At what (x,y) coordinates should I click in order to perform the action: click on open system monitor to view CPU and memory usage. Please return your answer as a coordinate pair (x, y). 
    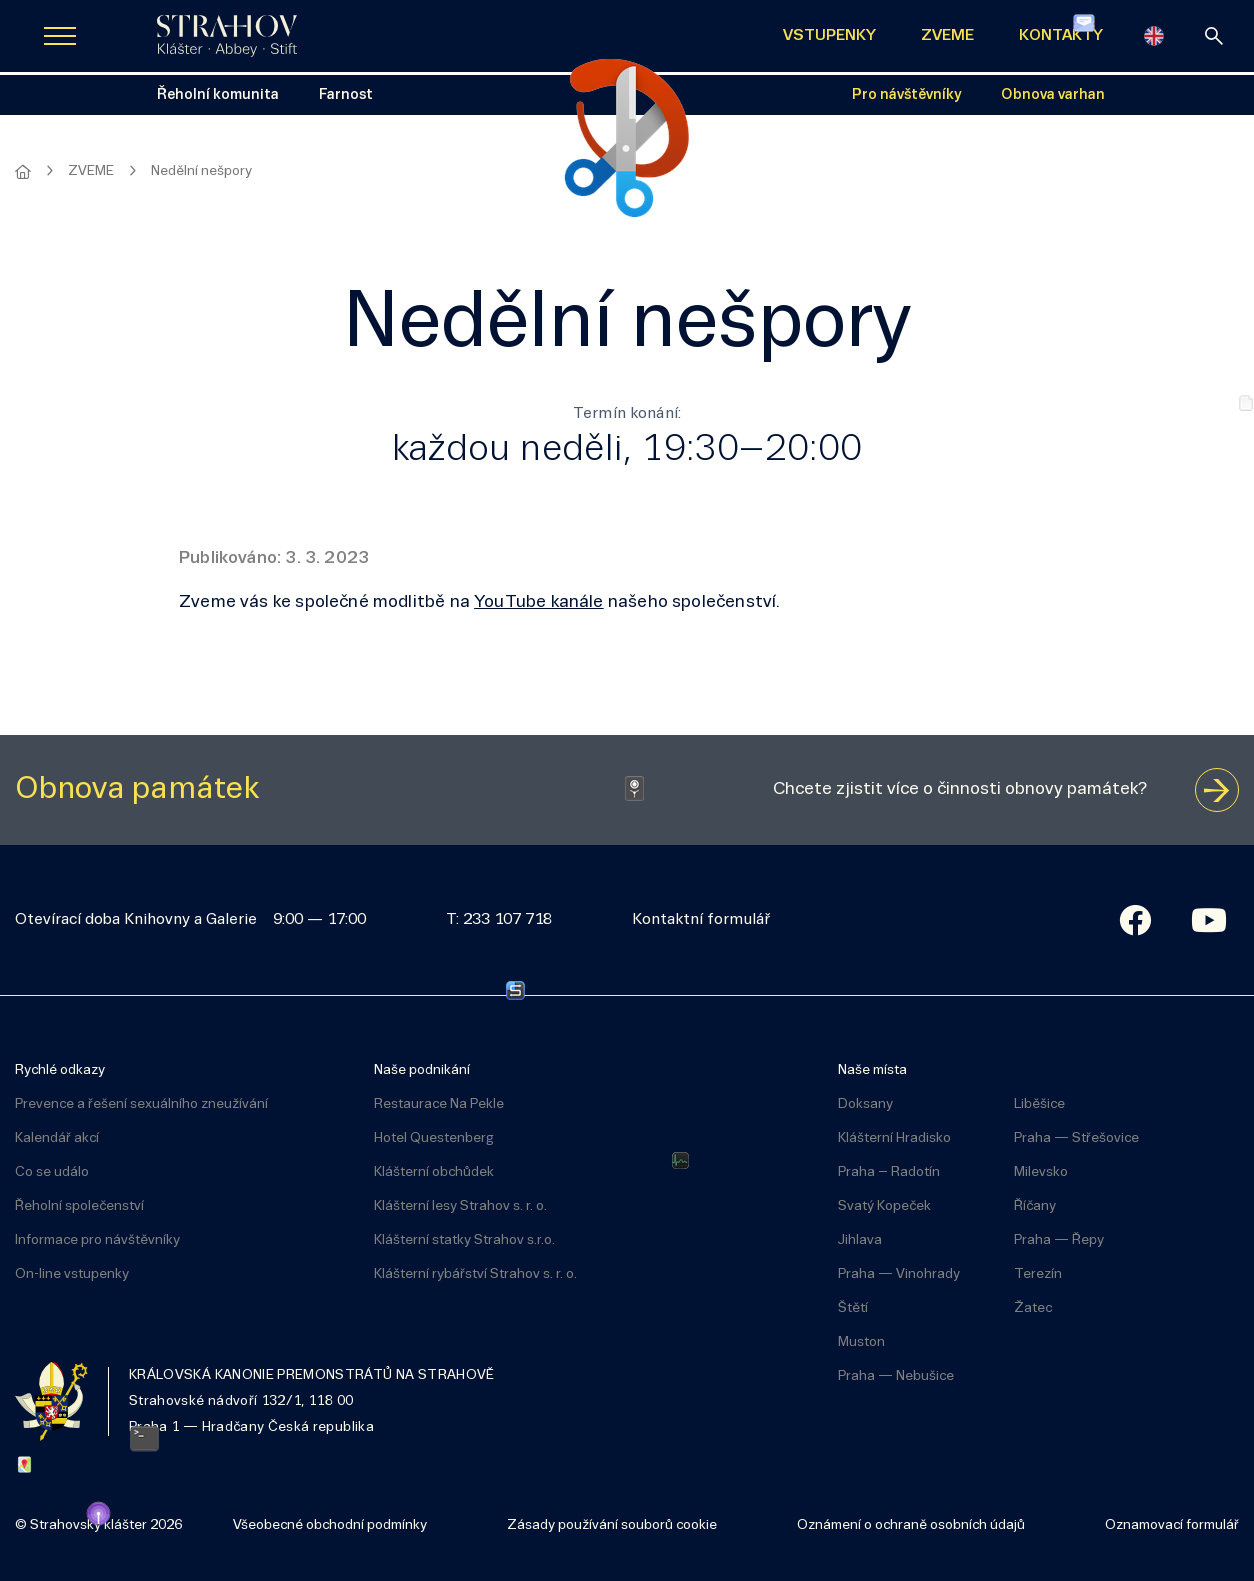
    Looking at the image, I should click on (680, 1160).